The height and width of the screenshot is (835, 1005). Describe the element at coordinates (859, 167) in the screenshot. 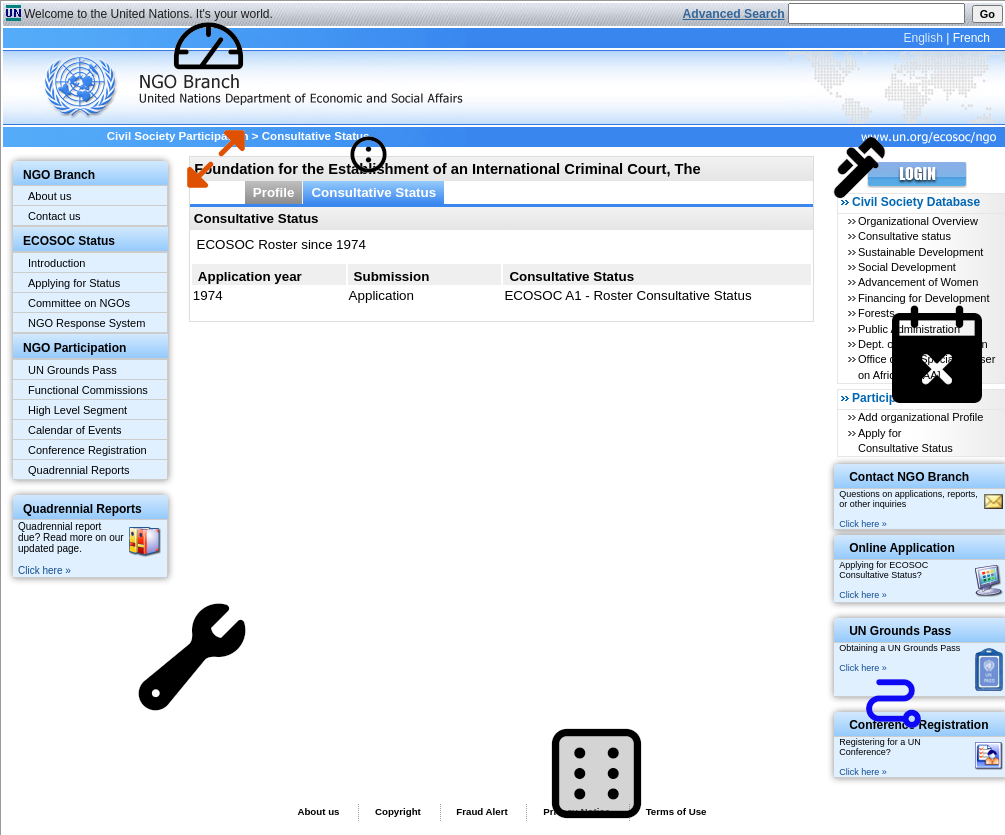

I see `access plumbing services or information` at that location.